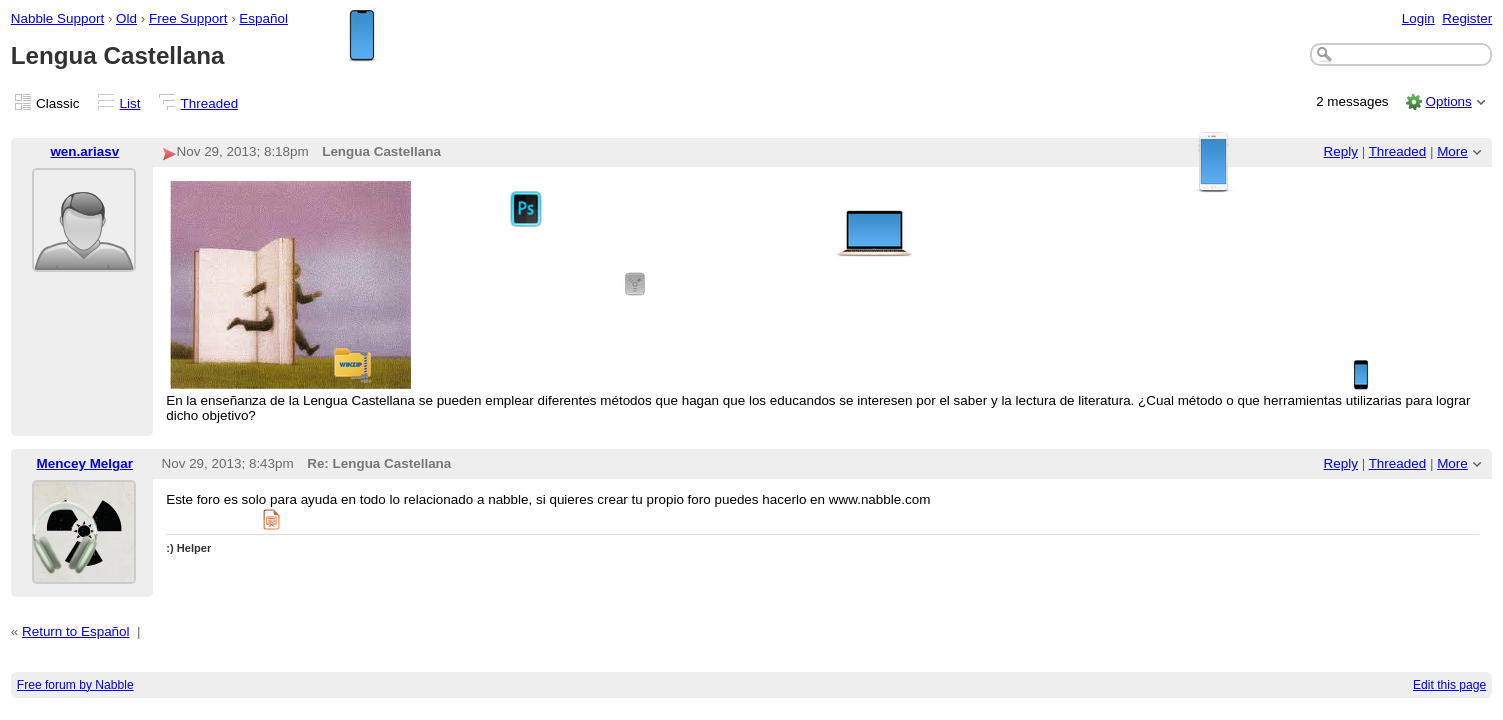 This screenshot has width=1503, height=720. What do you see at coordinates (1213, 162) in the screenshot?
I see `view connected iPhone device` at bounding box center [1213, 162].